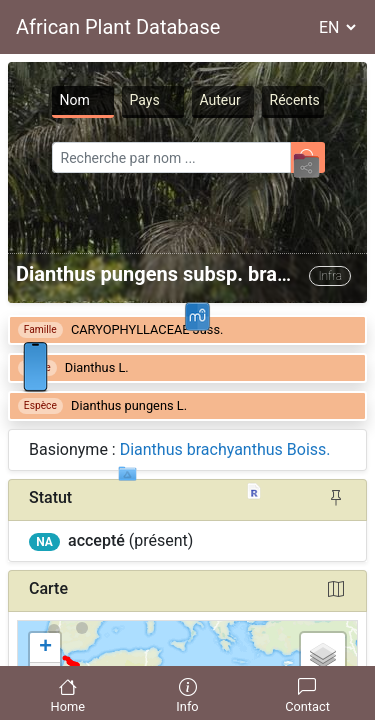 This screenshot has width=375, height=720. I want to click on a MuseScore 3 music notation file, so click(197, 316).